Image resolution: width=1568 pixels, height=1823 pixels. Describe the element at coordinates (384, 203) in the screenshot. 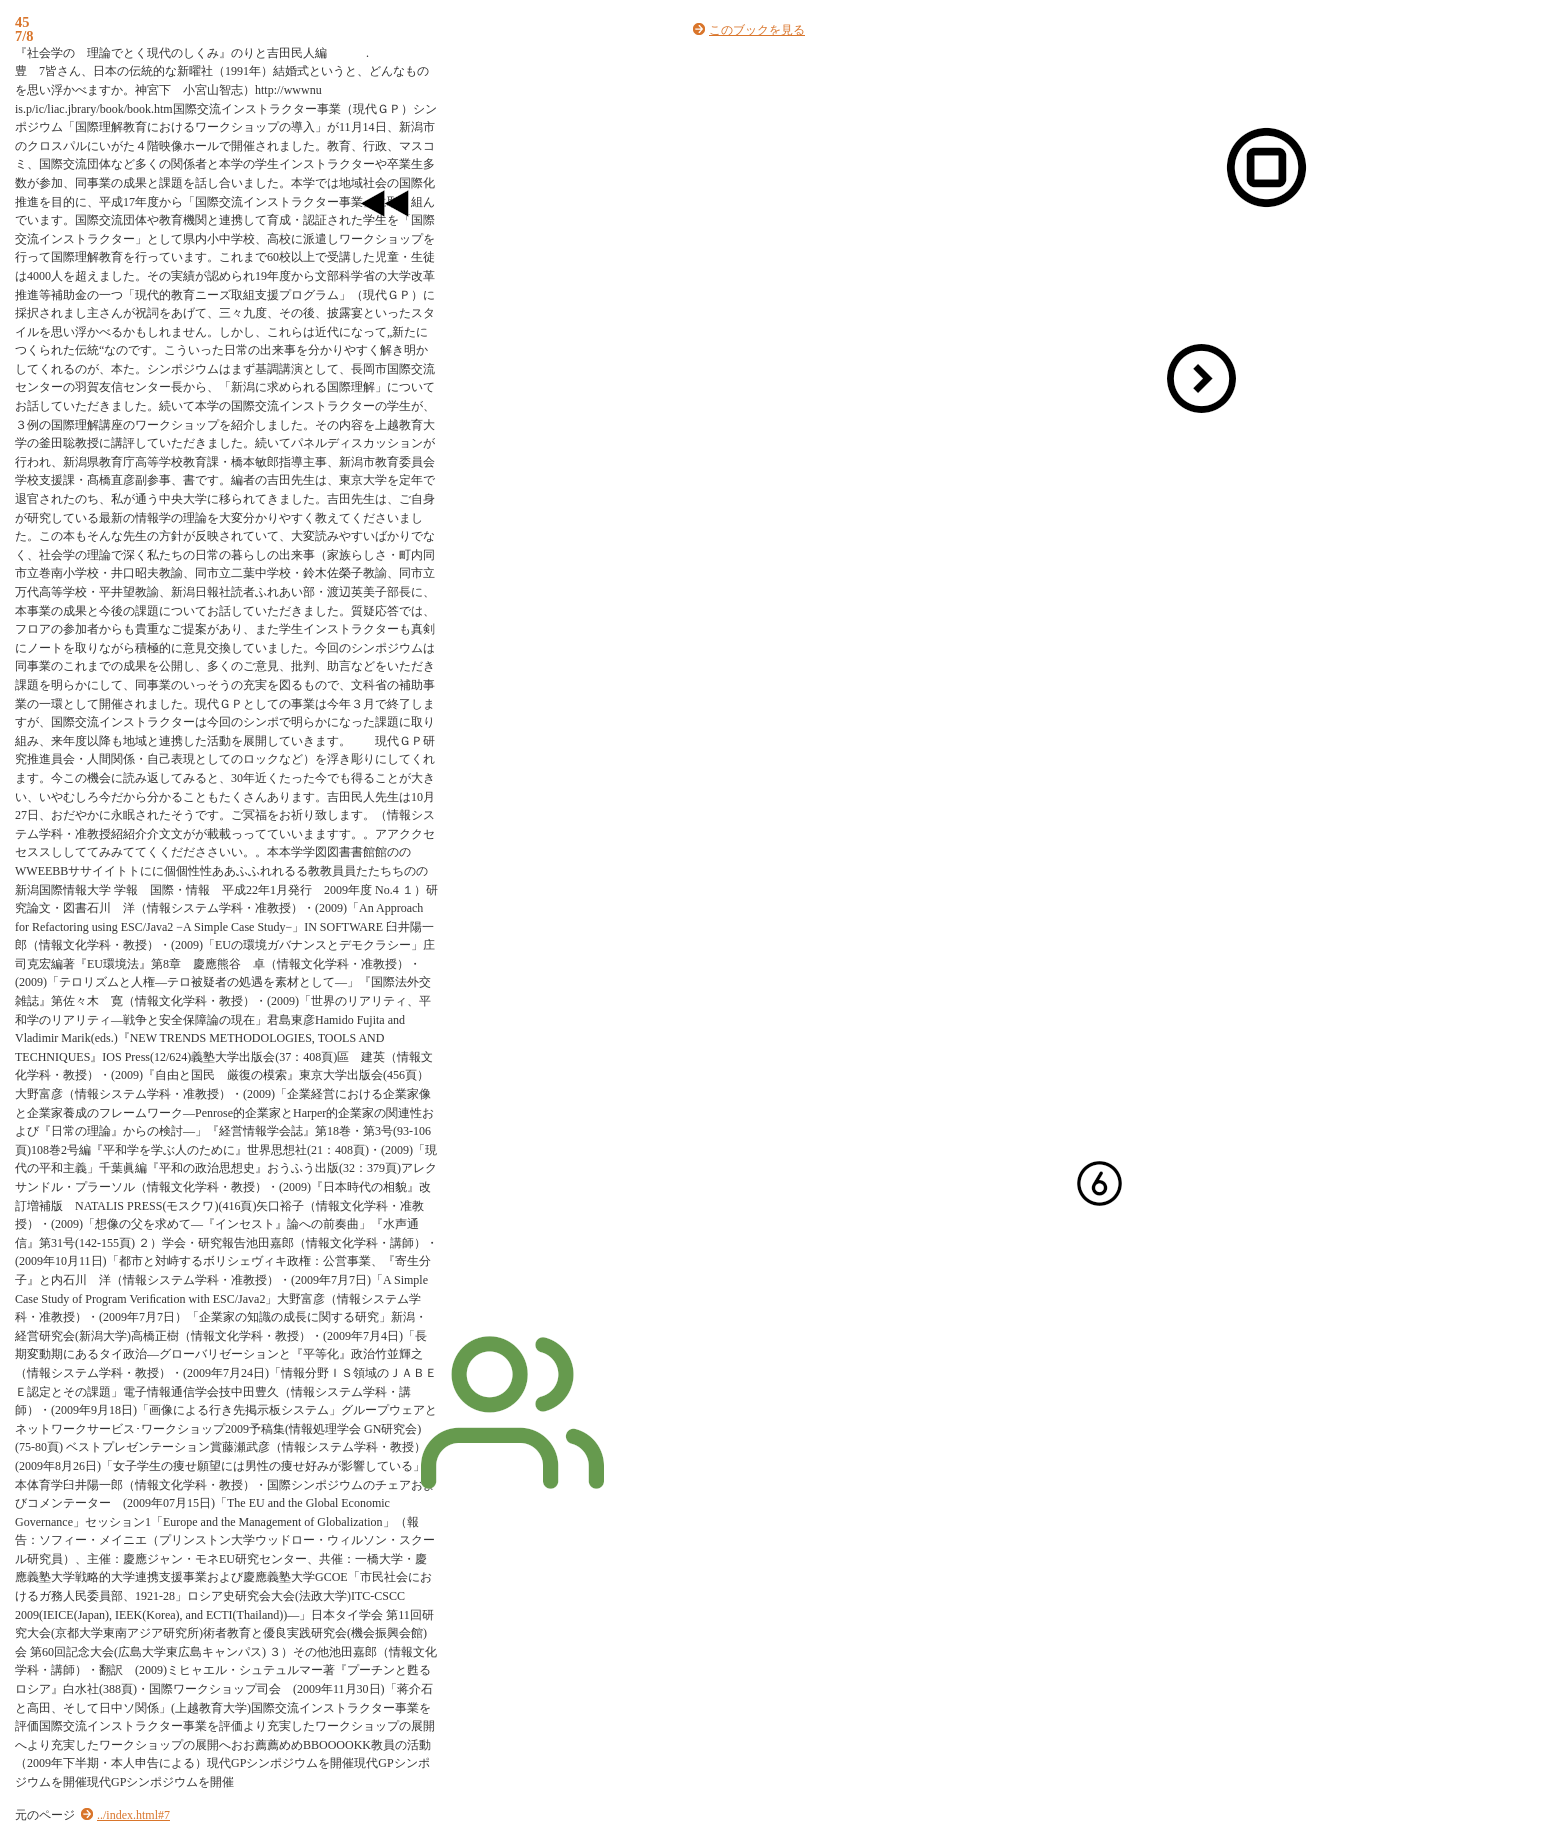

I see `skip to previous track` at that location.